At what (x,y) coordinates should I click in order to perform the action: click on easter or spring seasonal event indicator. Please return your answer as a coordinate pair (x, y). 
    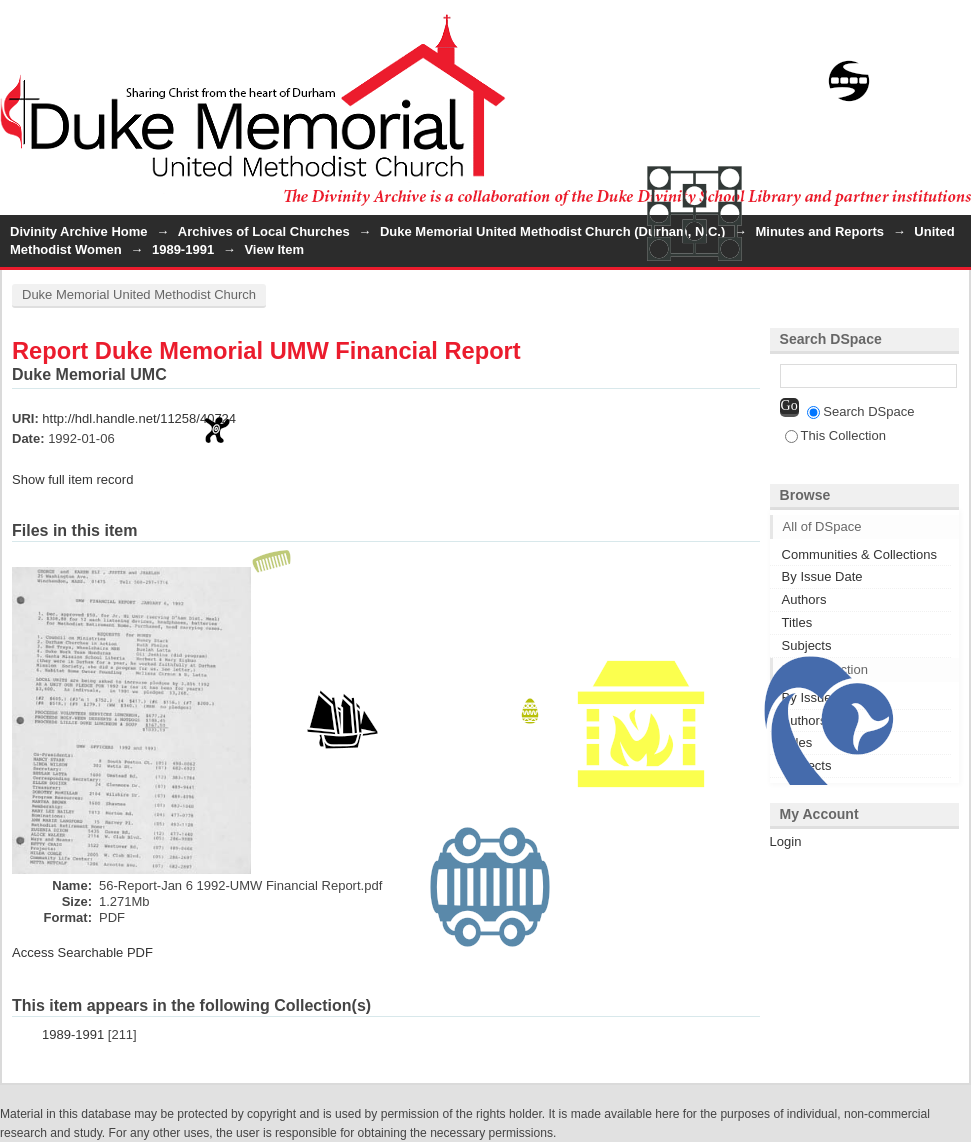
    Looking at the image, I should click on (530, 711).